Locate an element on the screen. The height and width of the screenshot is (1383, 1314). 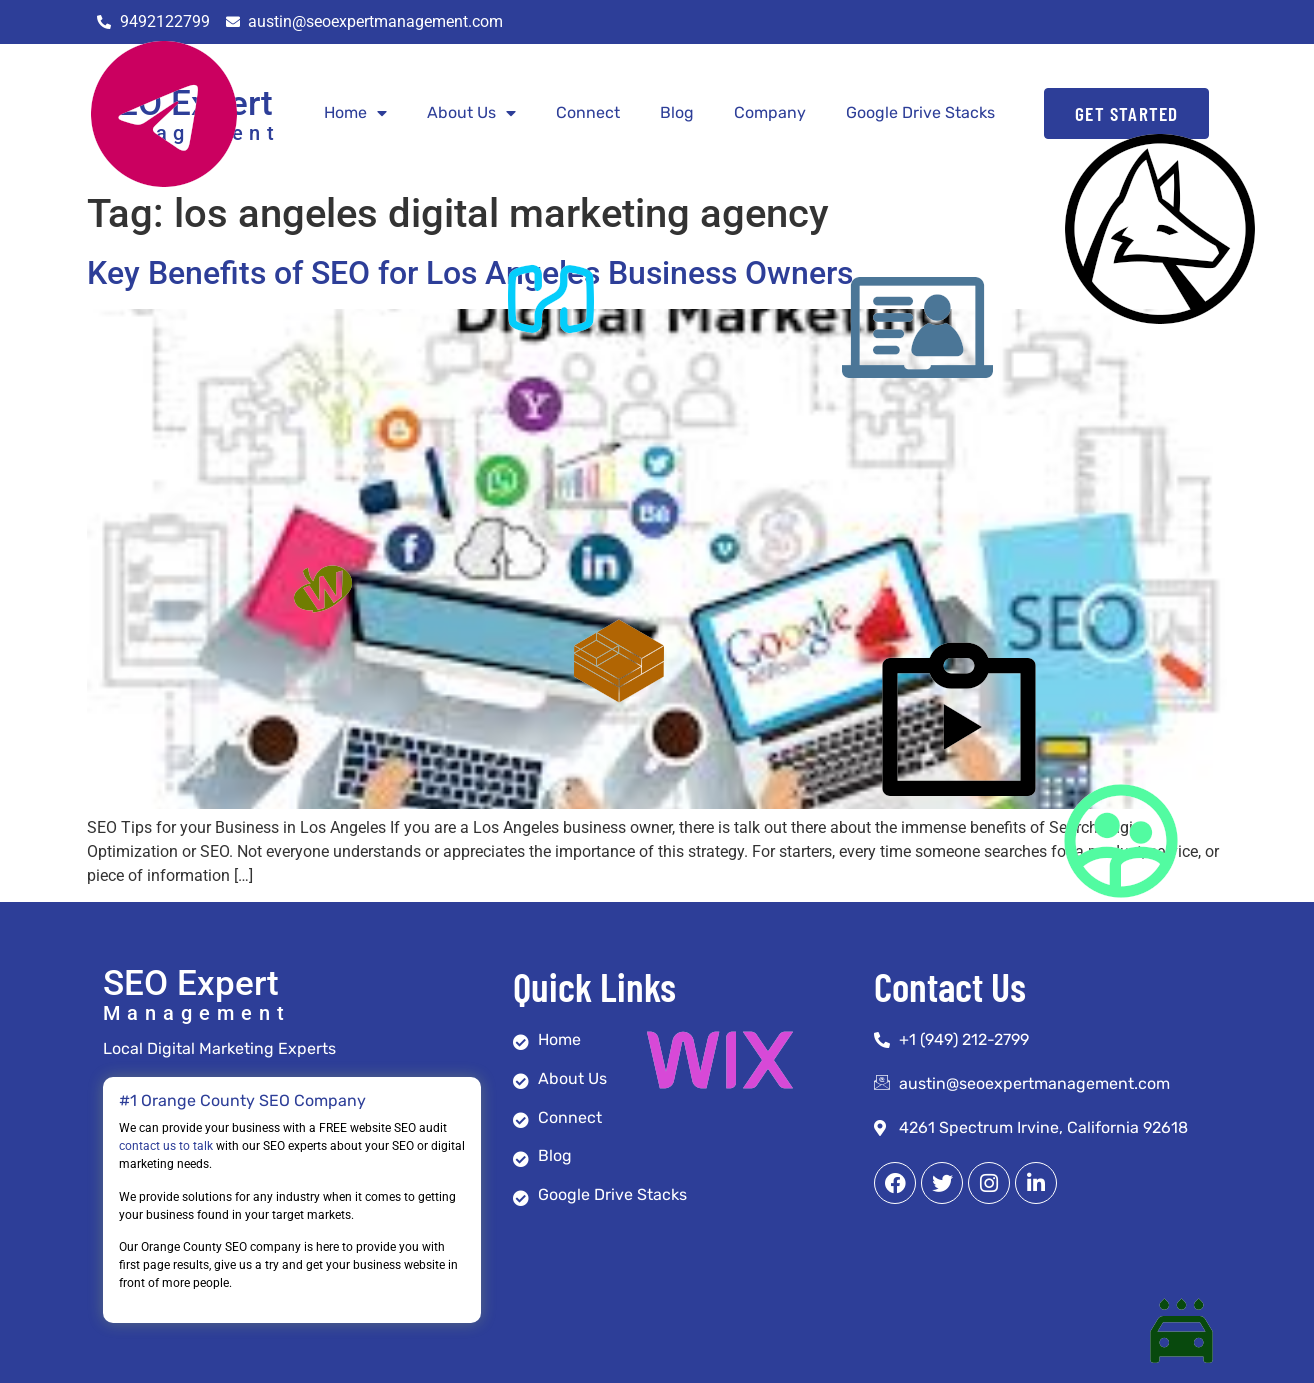
open Wolfram Language application is located at coordinates (1160, 229).